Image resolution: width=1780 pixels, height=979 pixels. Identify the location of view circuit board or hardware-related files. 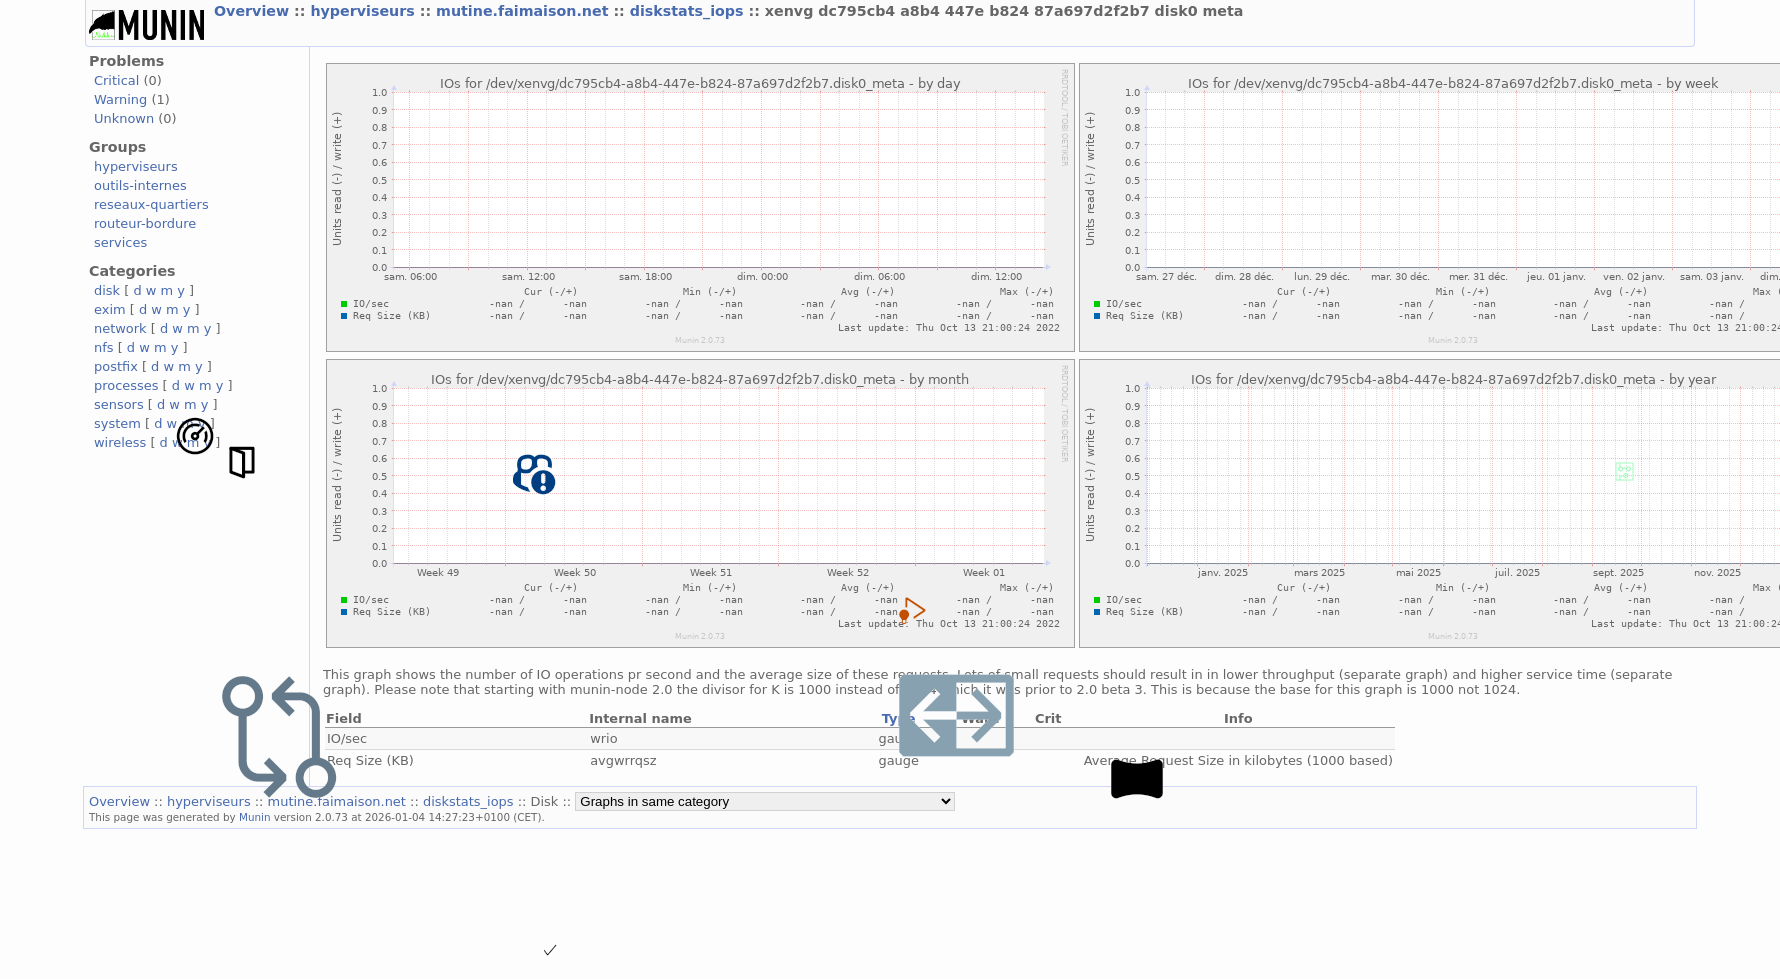
(1624, 471).